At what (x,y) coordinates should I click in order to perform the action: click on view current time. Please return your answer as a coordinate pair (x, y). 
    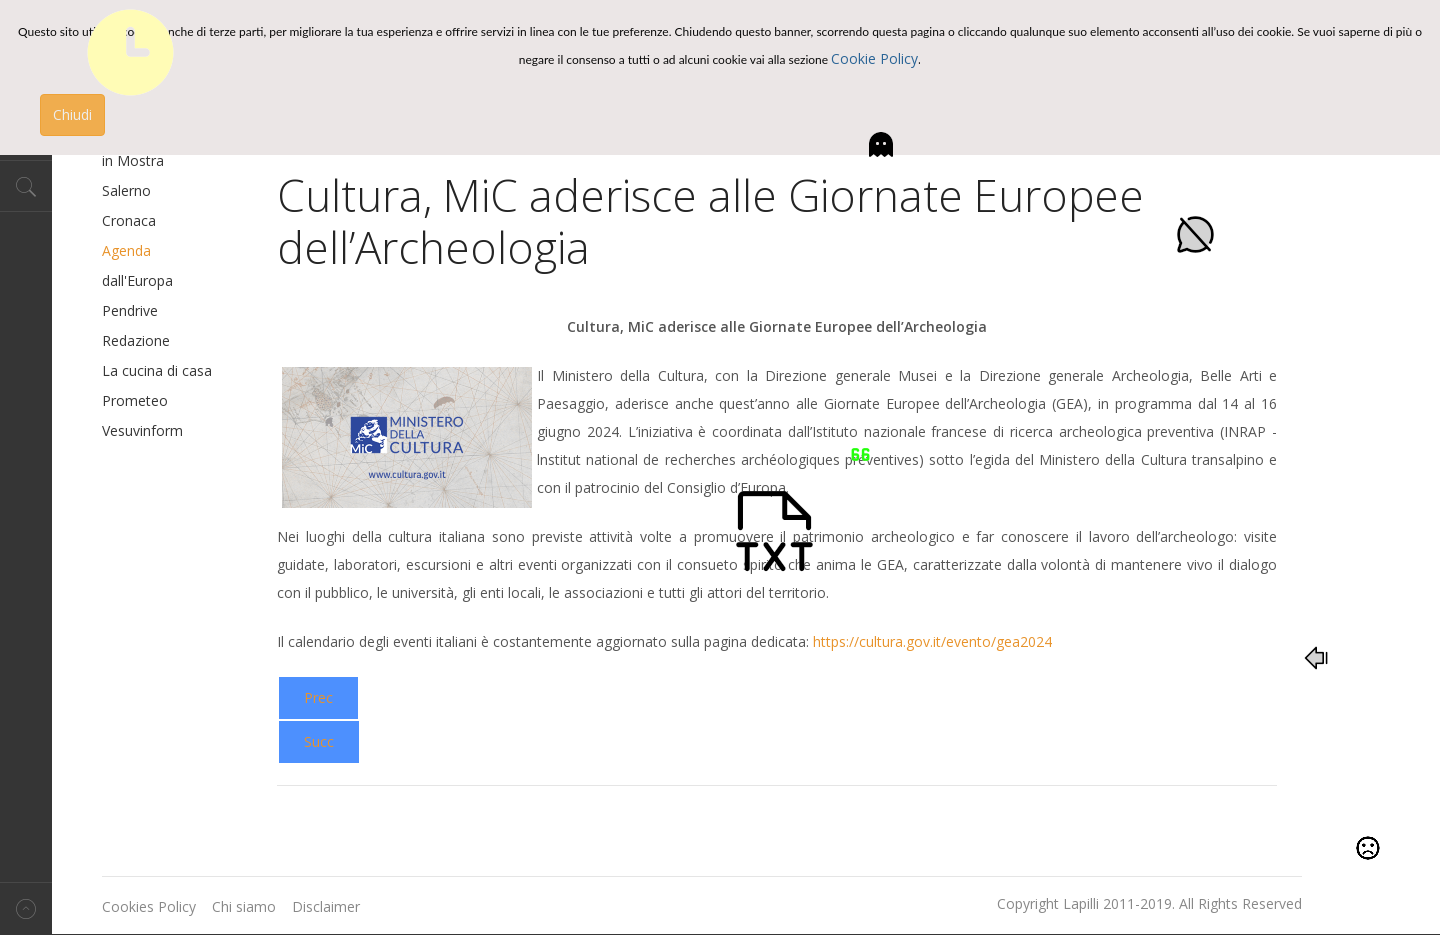
    Looking at the image, I should click on (130, 52).